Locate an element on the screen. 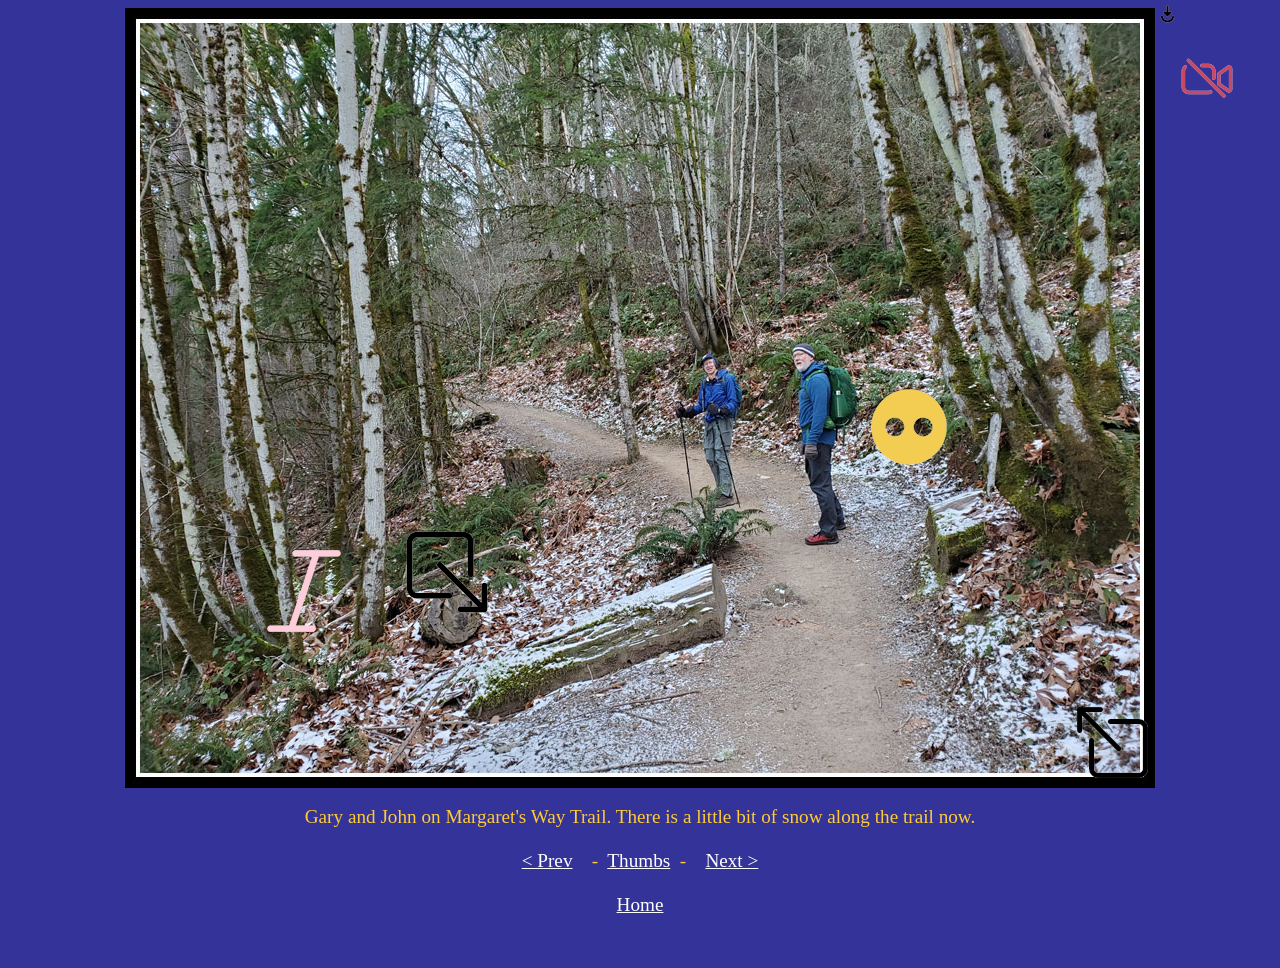 The image size is (1280, 968). expand content to full screen is located at coordinates (447, 572).